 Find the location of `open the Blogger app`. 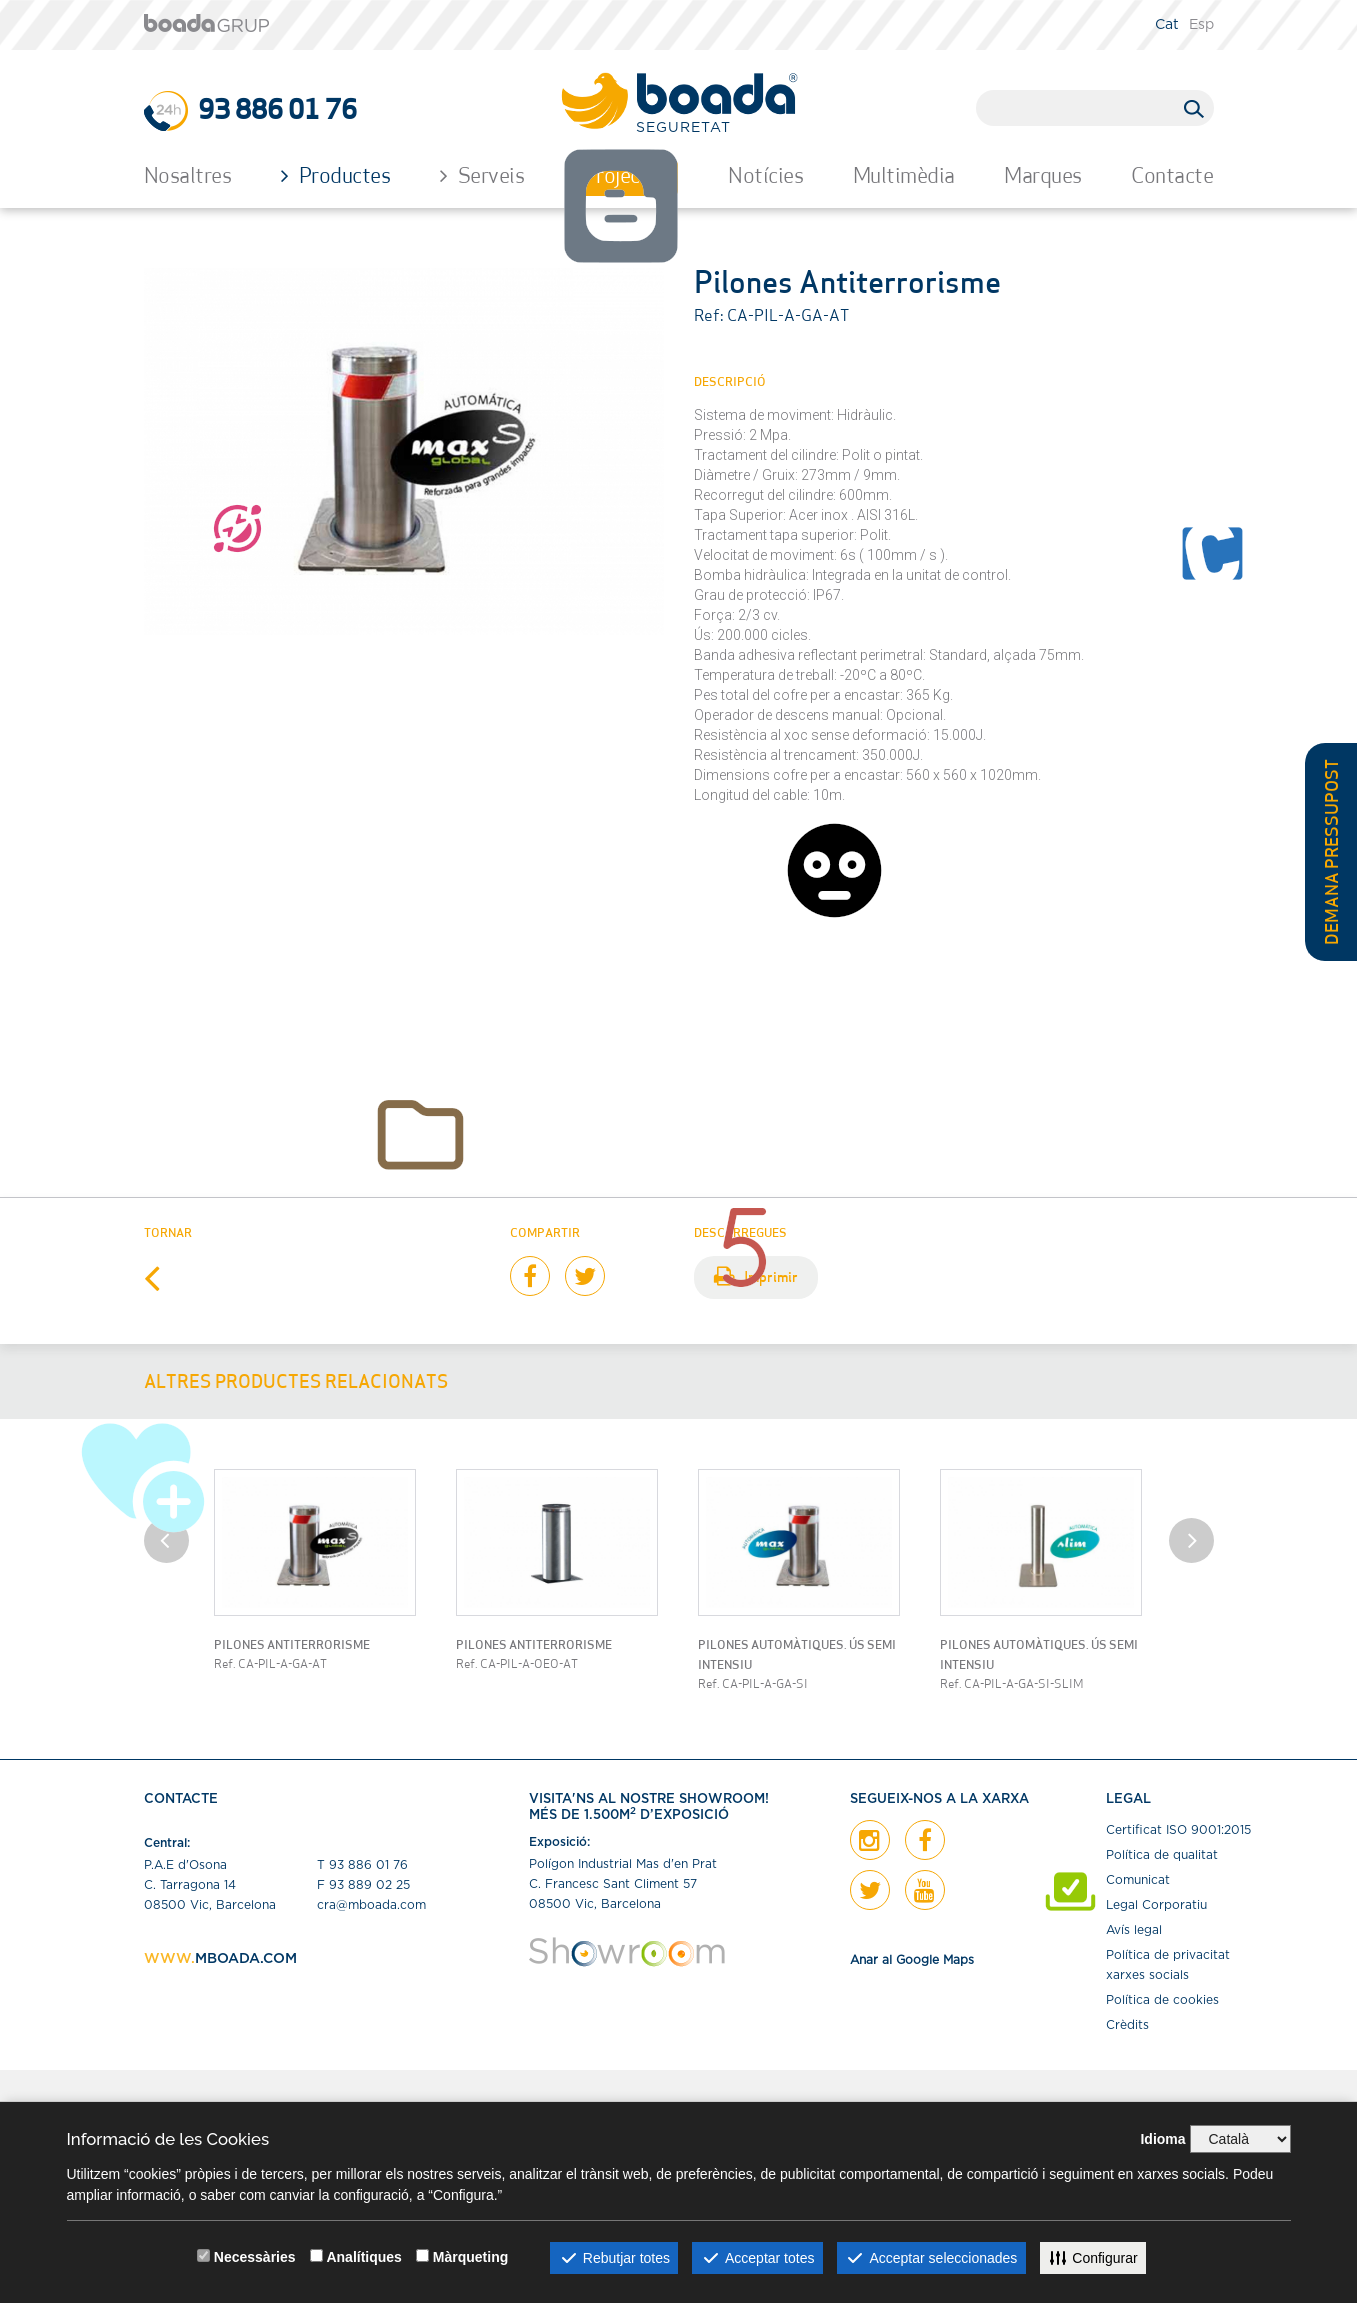

open the Blogger app is located at coordinates (621, 206).